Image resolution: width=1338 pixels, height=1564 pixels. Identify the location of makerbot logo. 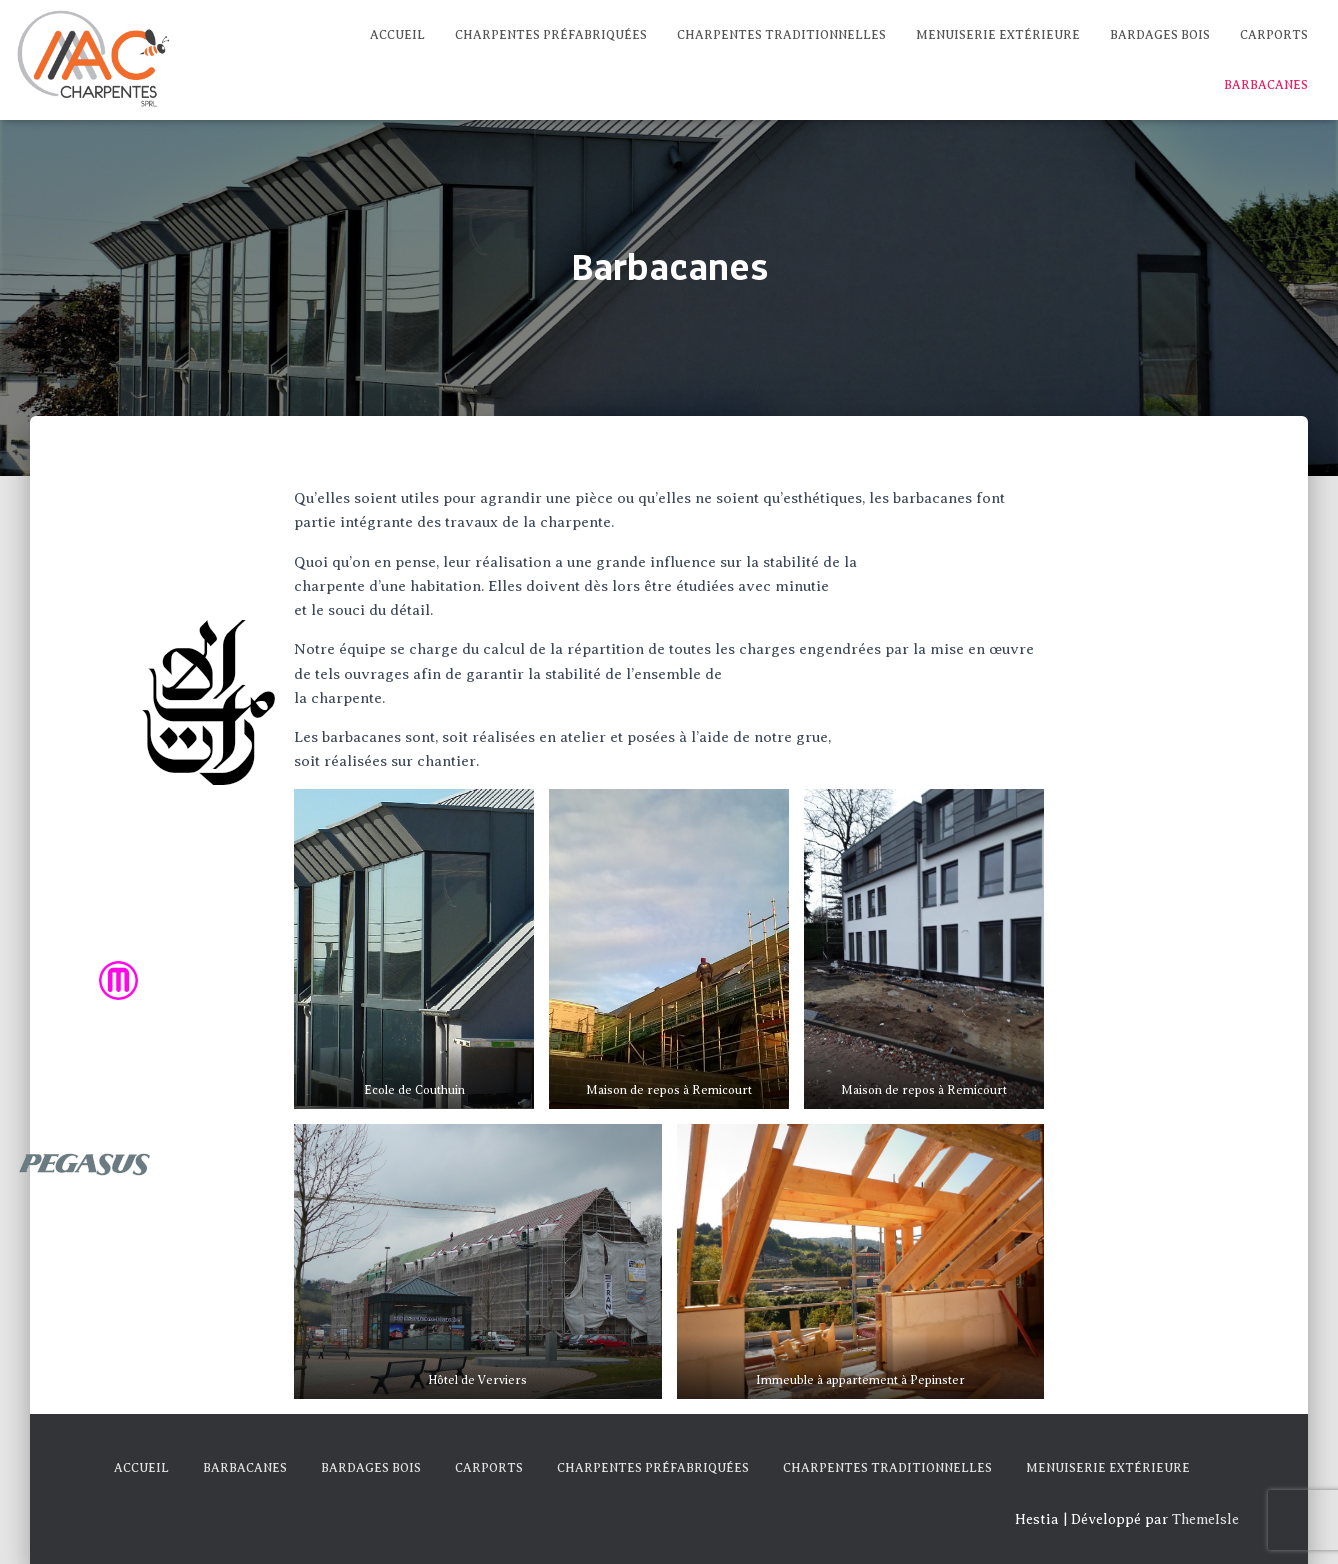
(118, 980).